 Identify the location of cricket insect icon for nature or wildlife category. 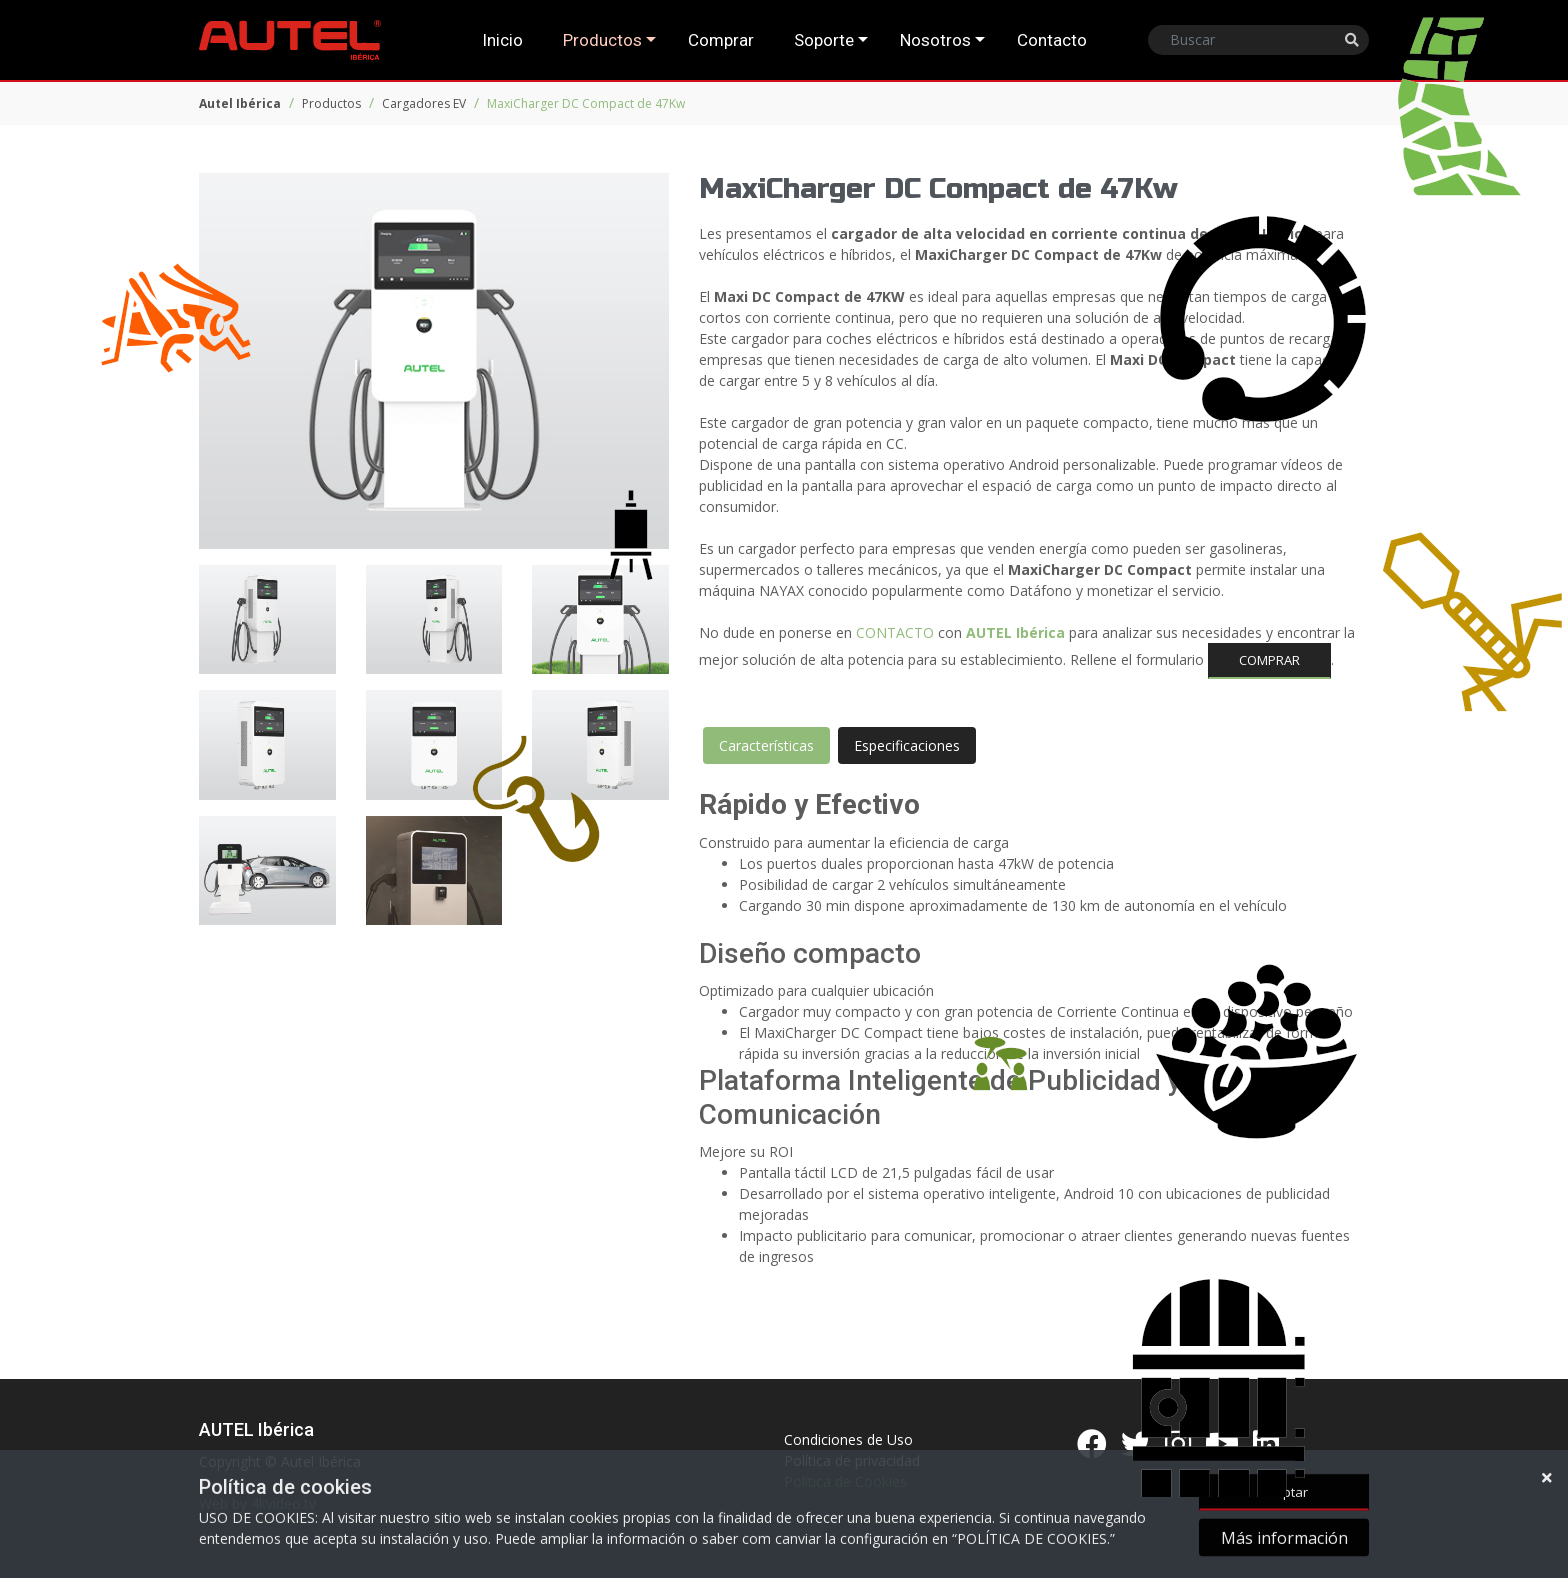
(176, 318).